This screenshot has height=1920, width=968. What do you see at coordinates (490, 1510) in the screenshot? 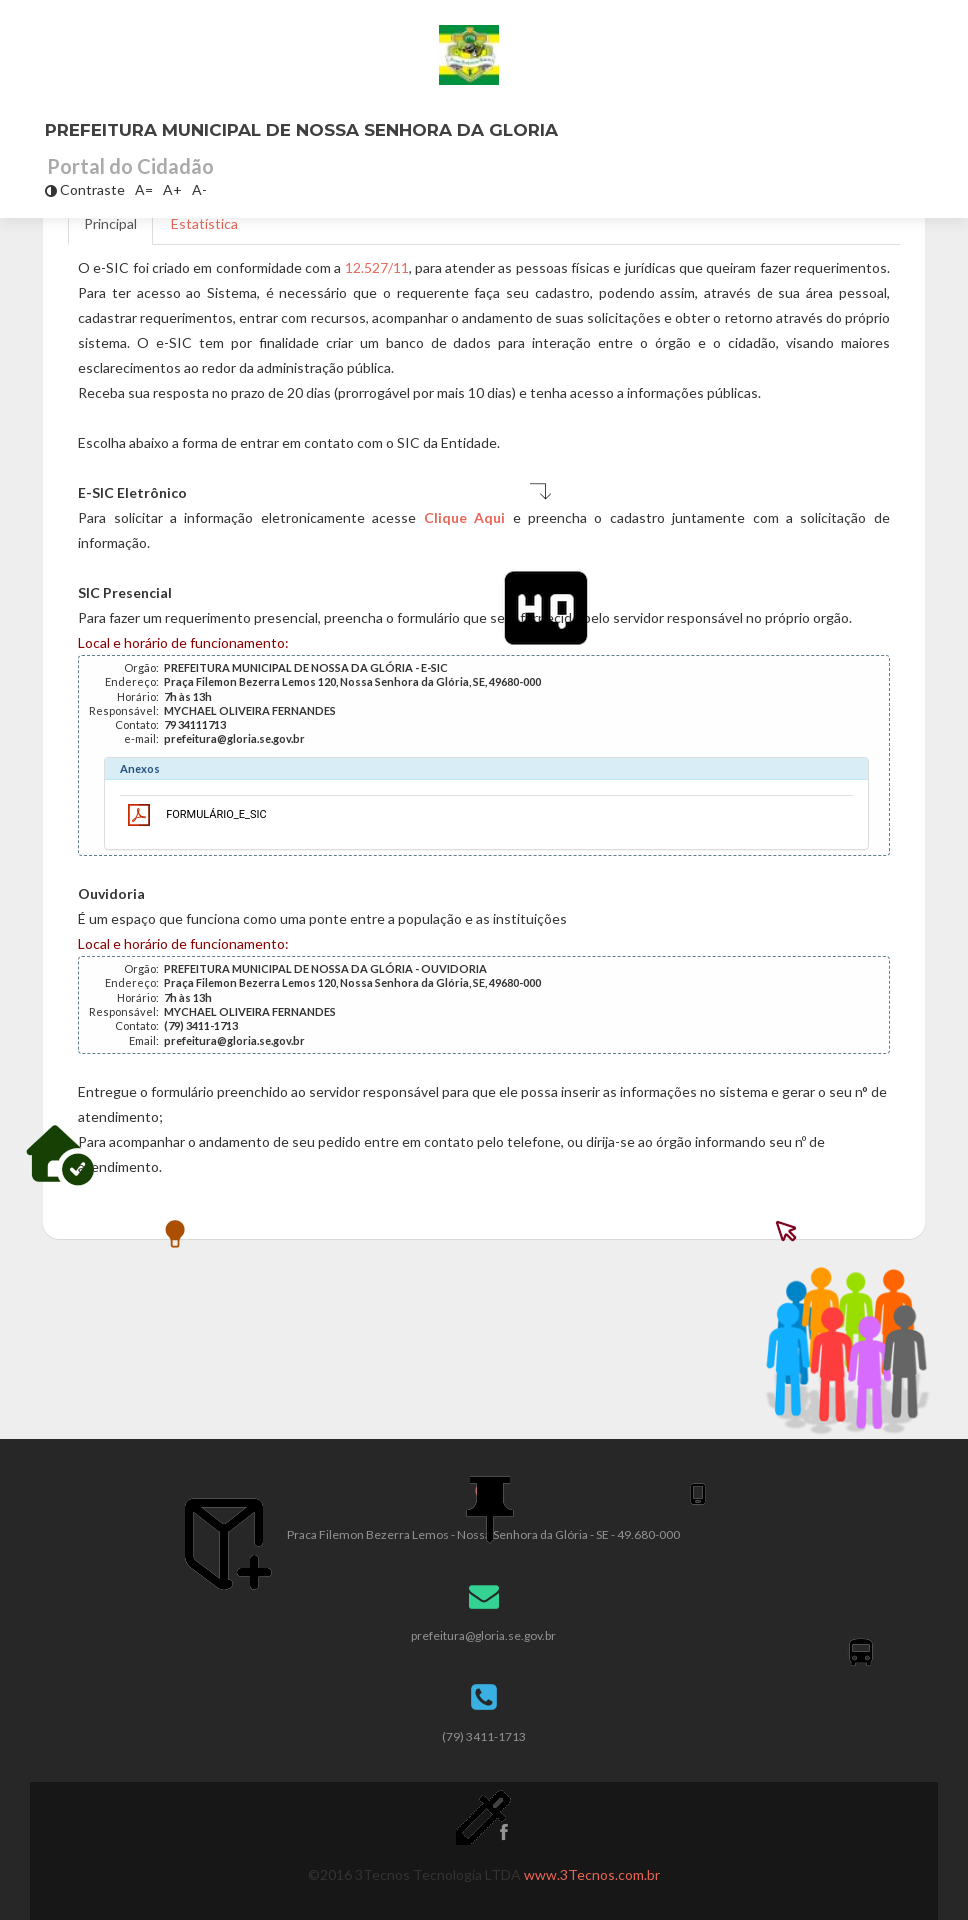
I see `pin item to keep it visible` at bounding box center [490, 1510].